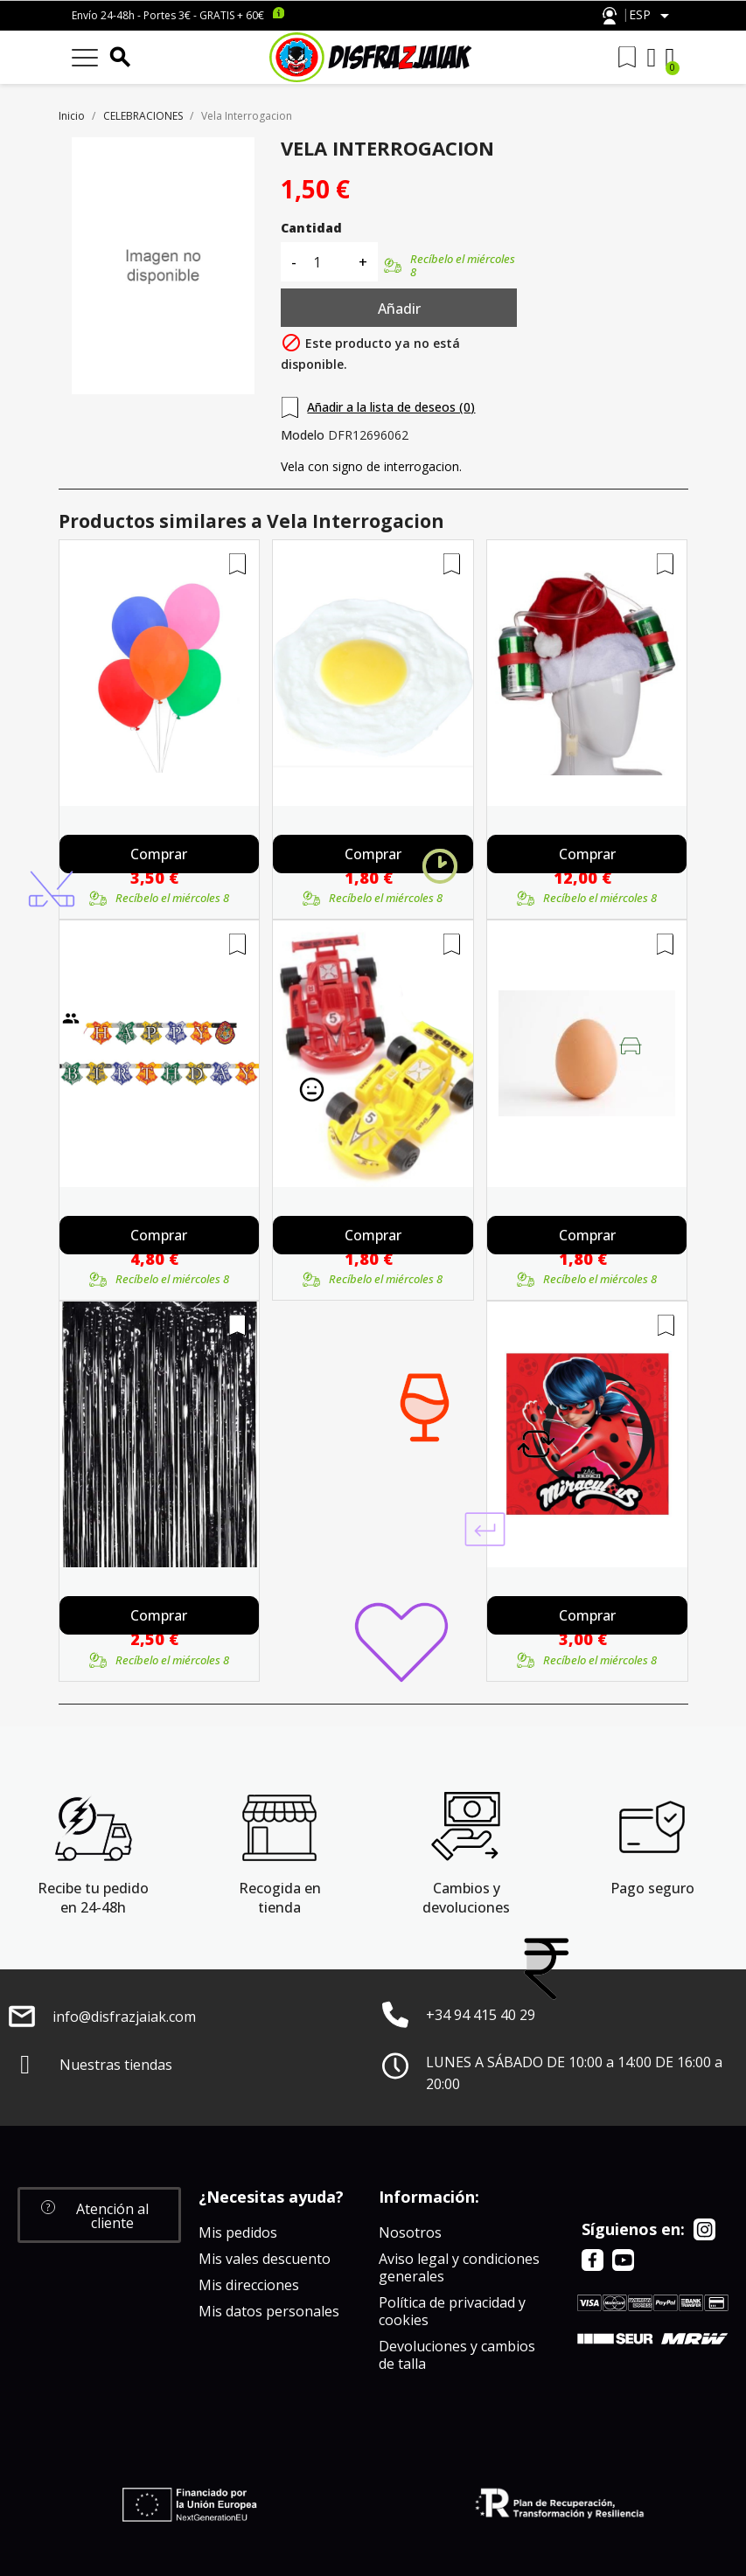  Describe the element at coordinates (440, 866) in the screenshot. I see `view current time` at that location.